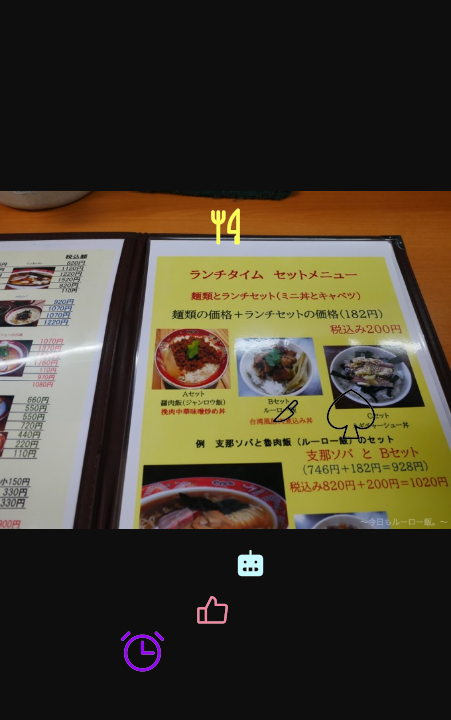 The image size is (451, 720). I want to click on like or approve content, so click(212, 611).